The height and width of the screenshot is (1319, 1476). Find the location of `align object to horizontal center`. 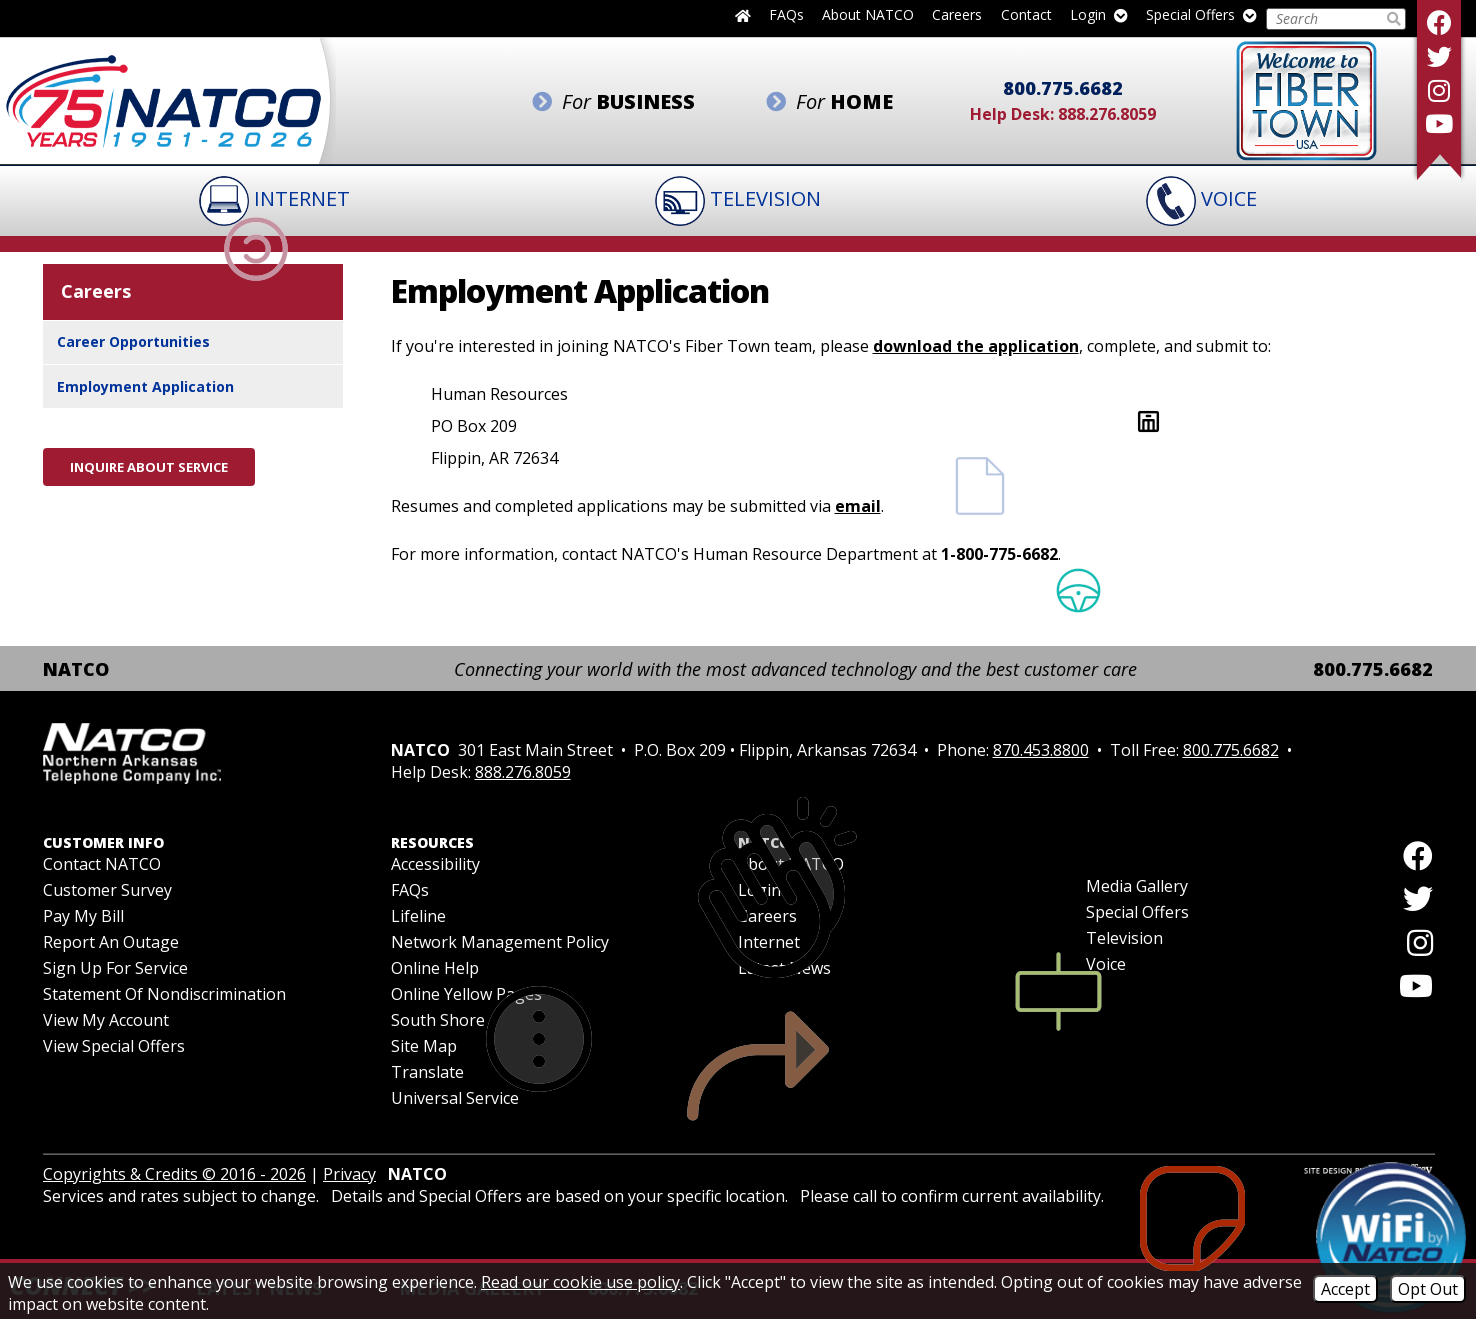

align object to horizontal center is located at coordinates (1058, 991).